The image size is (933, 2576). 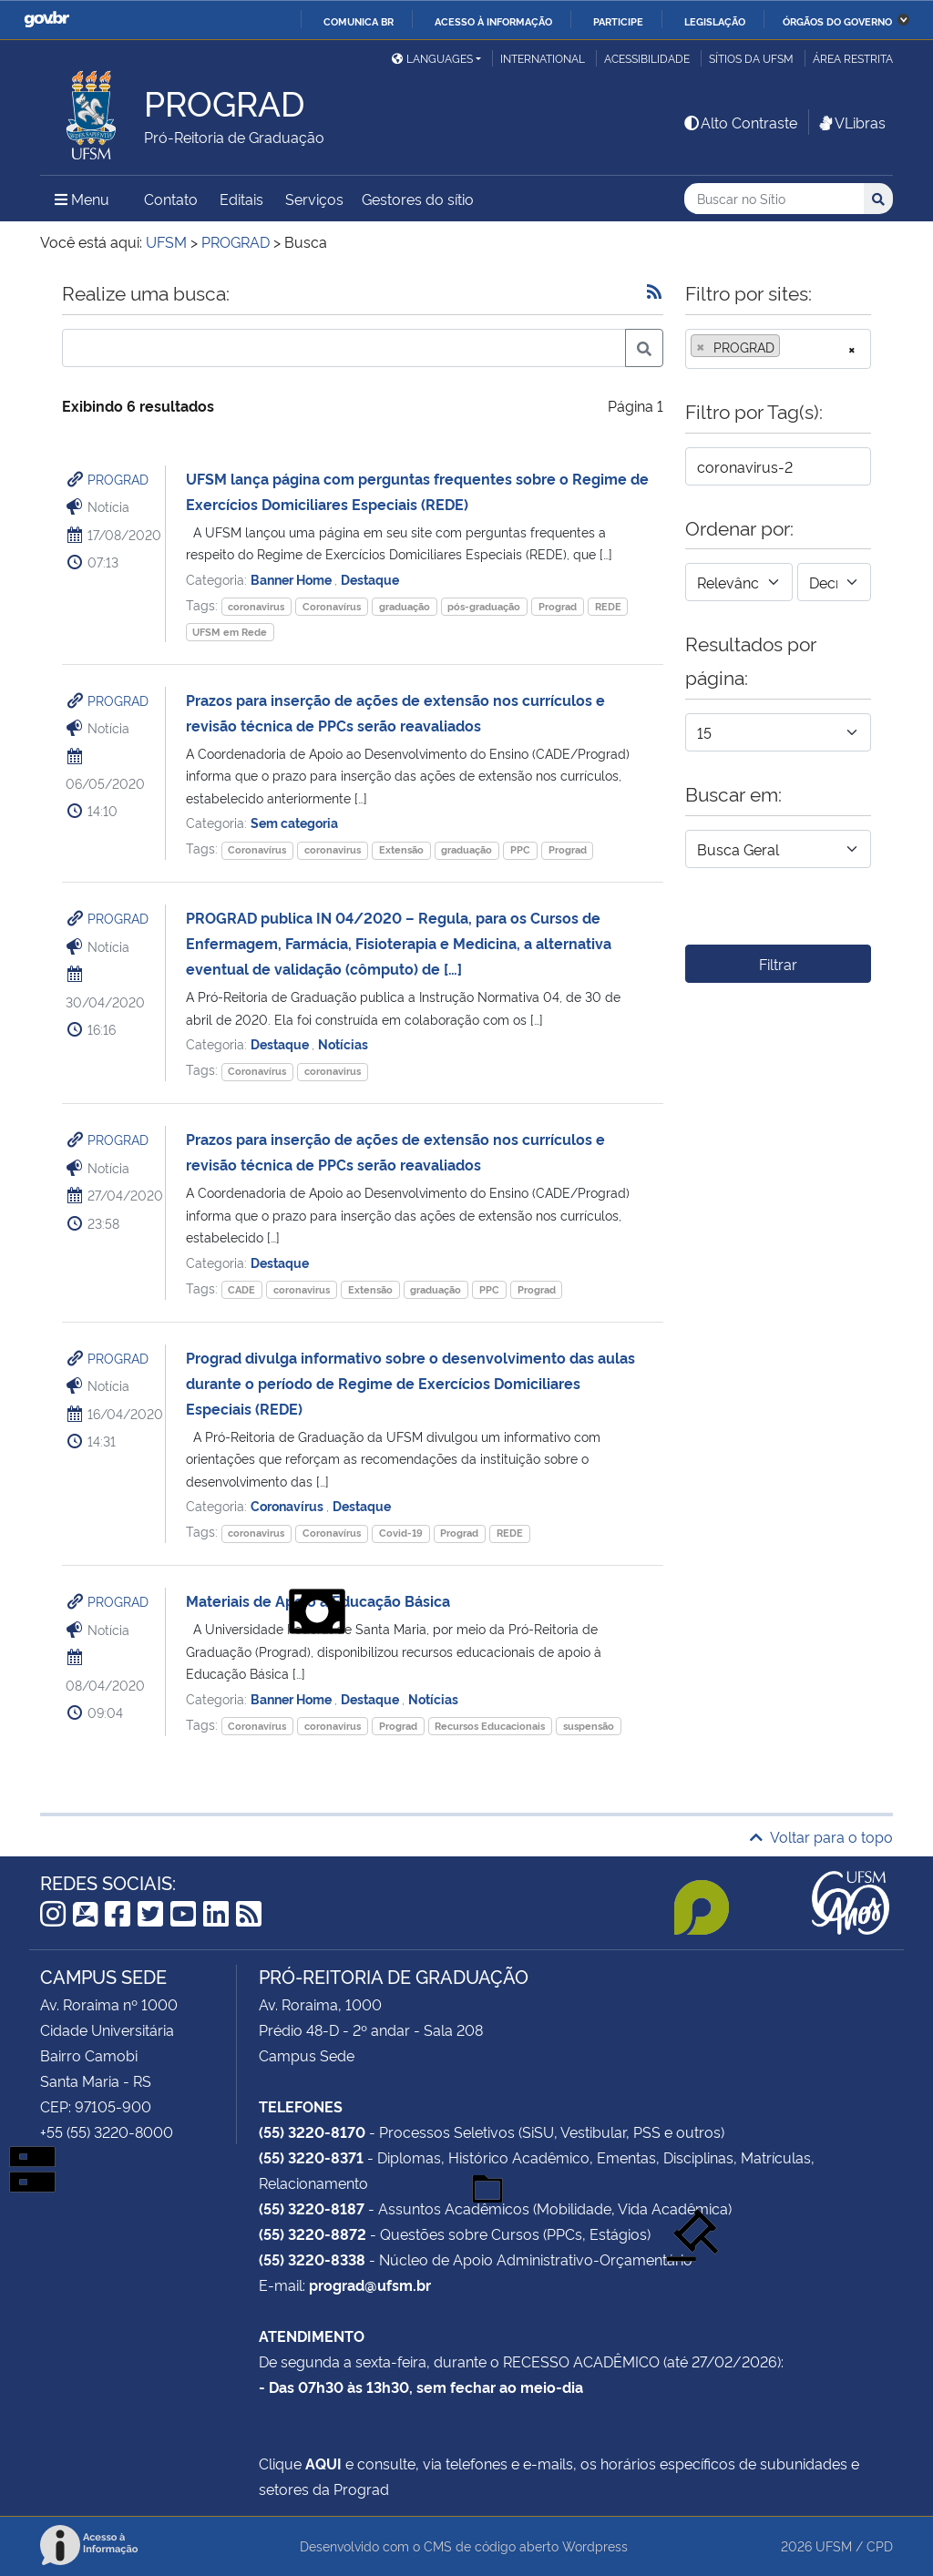 What do you see at coordinates (702, 1907) in the screenshot?
I see `open microsoft loop app` at bounding box center [702, 1907].